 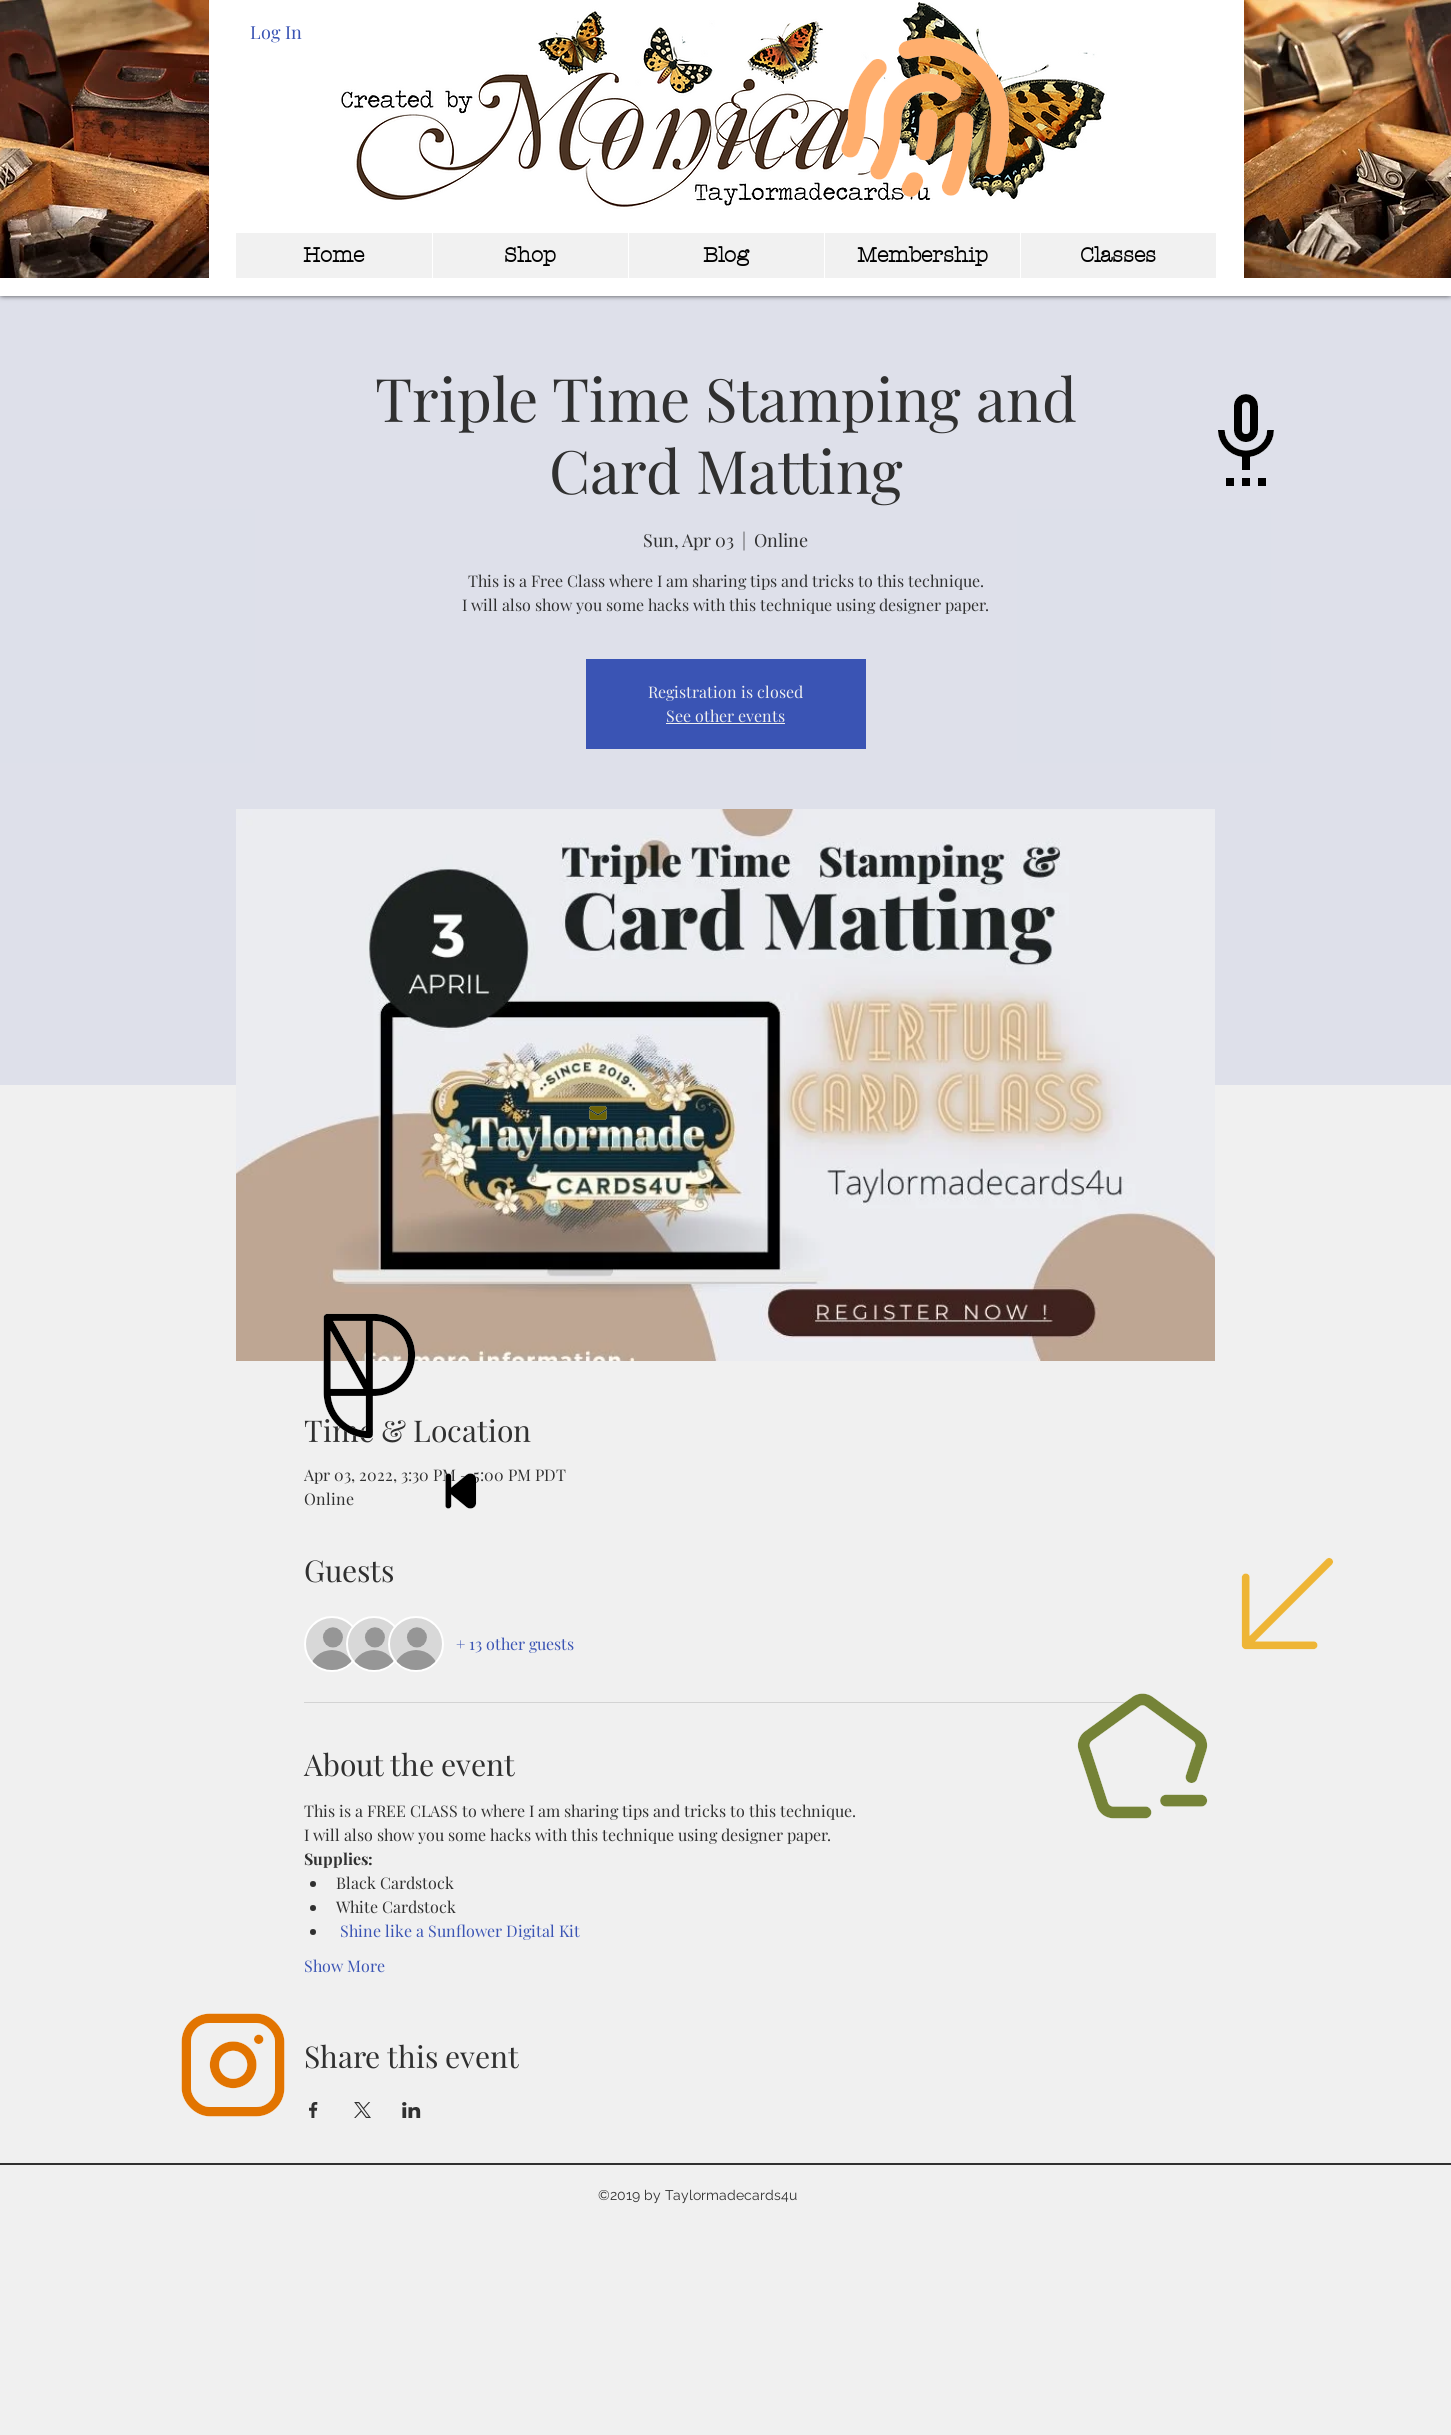 What do you see at coordinates (1246, 438) in the screenshot?
I see `access voice input settings` at bounding box center [1246, 438].